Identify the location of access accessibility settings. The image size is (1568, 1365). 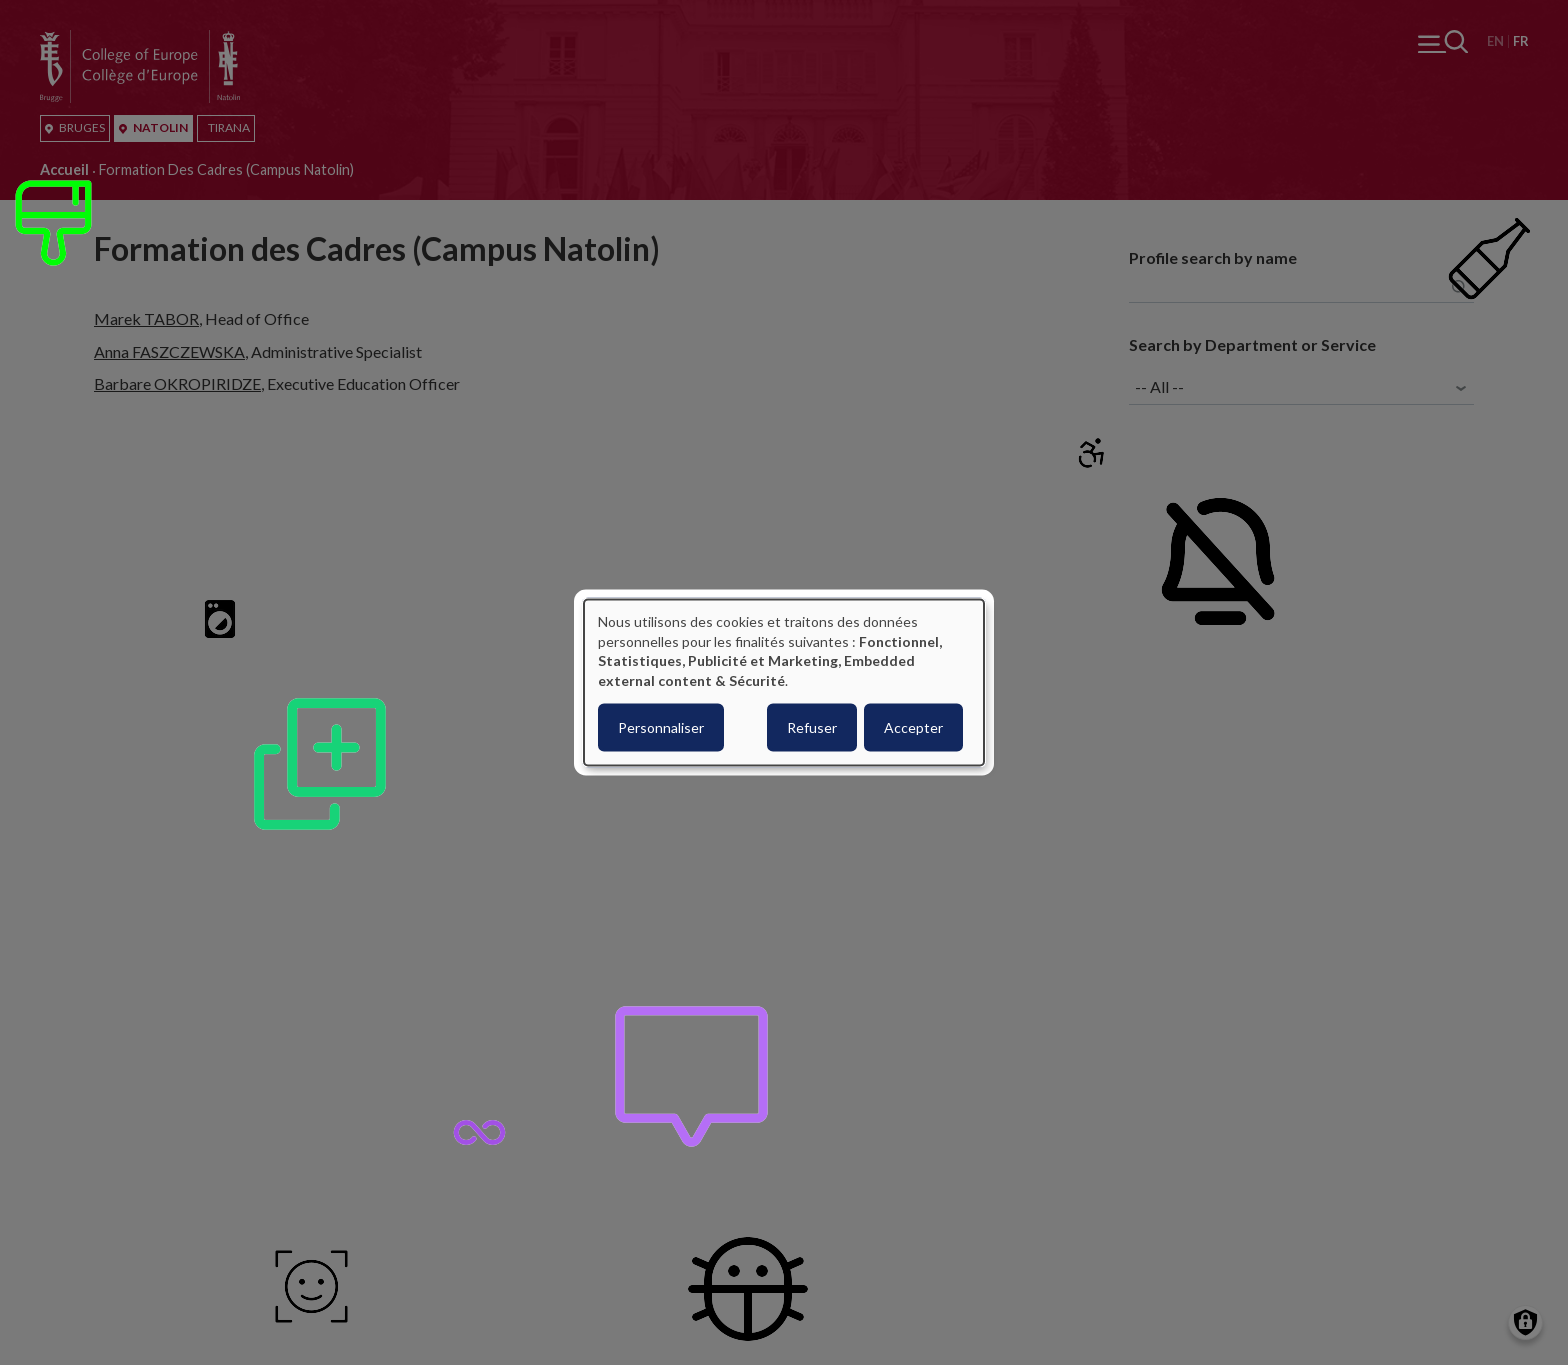
(1092, 453).